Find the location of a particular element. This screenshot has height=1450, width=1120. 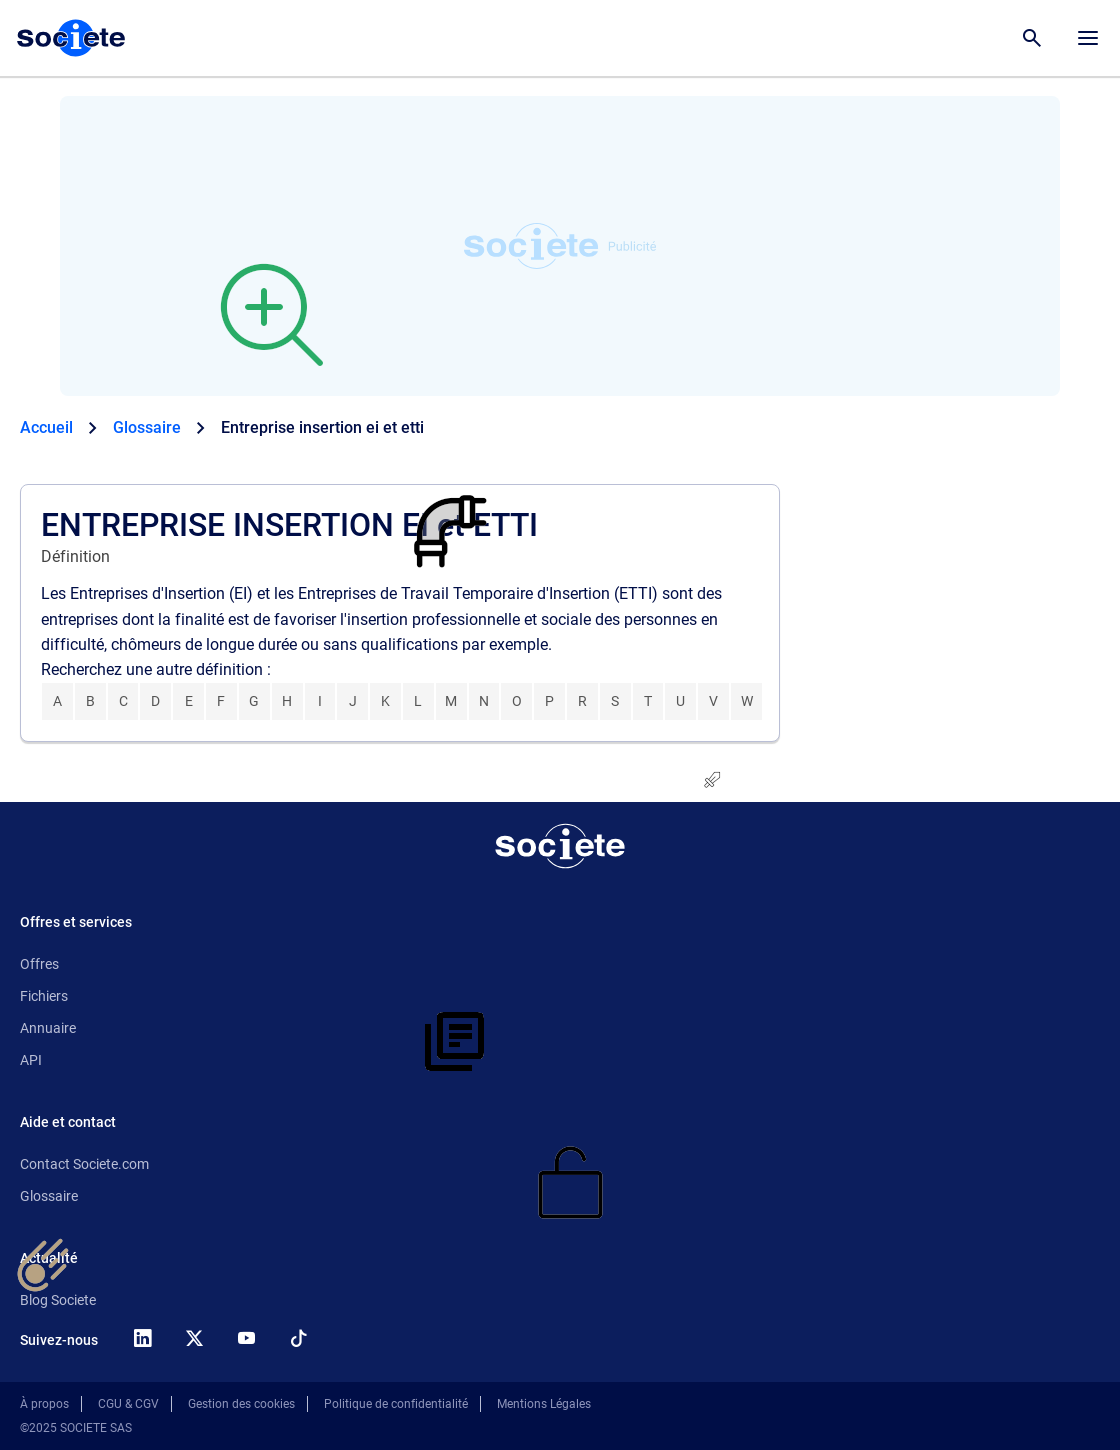

zoom in on content is located at coordinates (272, 315).